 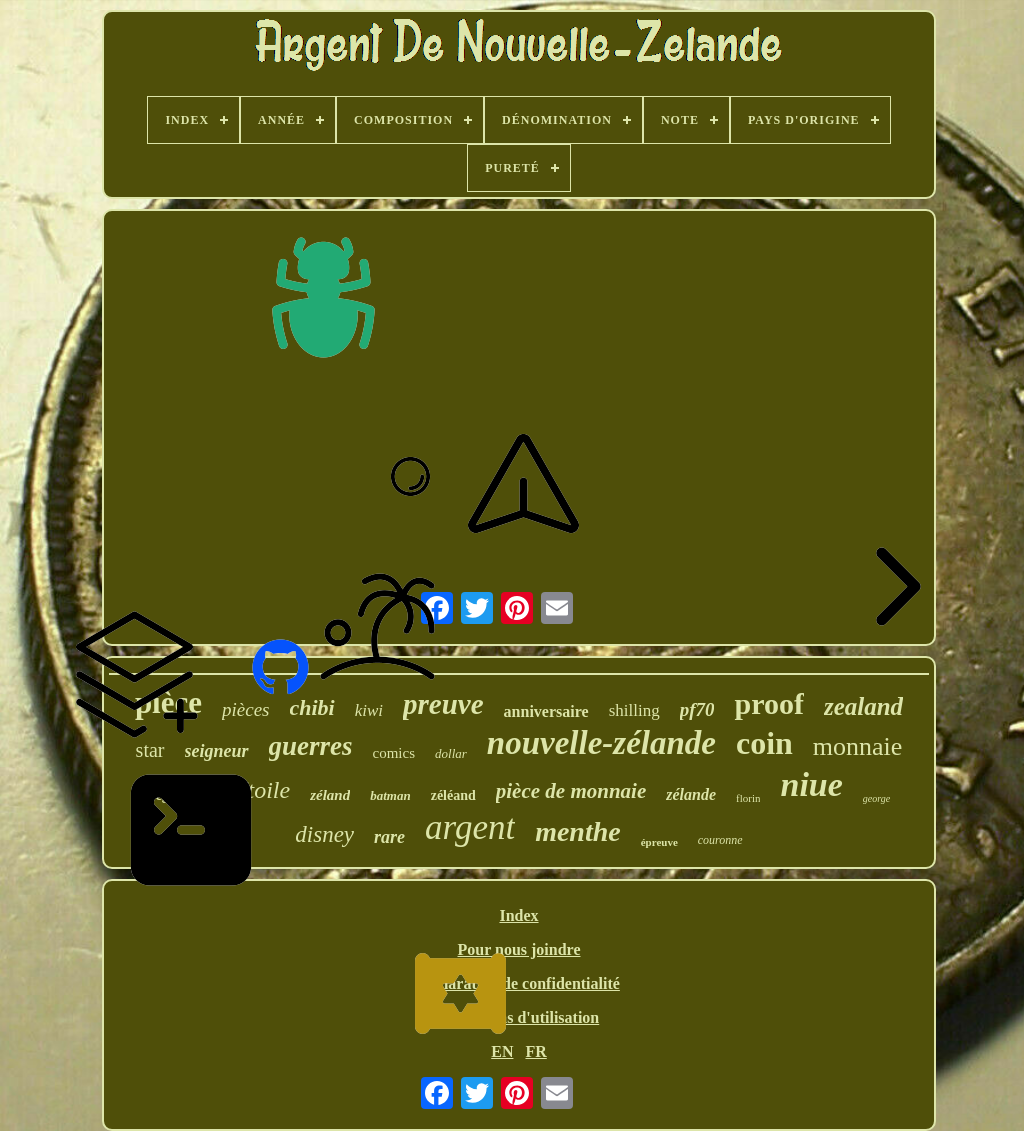 I want to click on report a bug or issue, so click(x=323, y=297).